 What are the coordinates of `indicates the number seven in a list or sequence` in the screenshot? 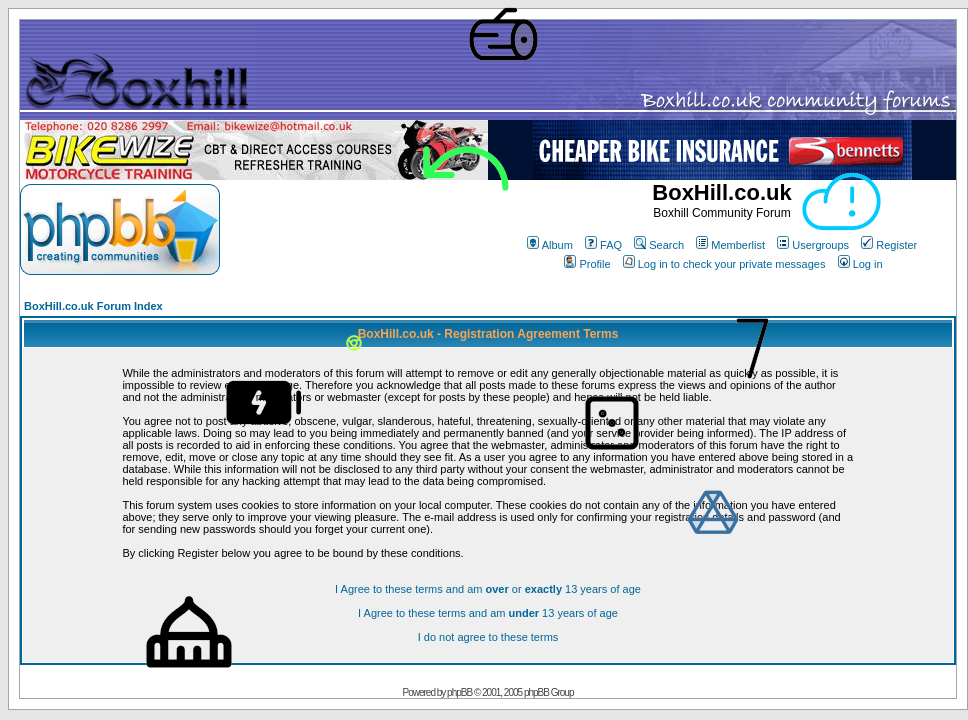 It's located at (752, 348).